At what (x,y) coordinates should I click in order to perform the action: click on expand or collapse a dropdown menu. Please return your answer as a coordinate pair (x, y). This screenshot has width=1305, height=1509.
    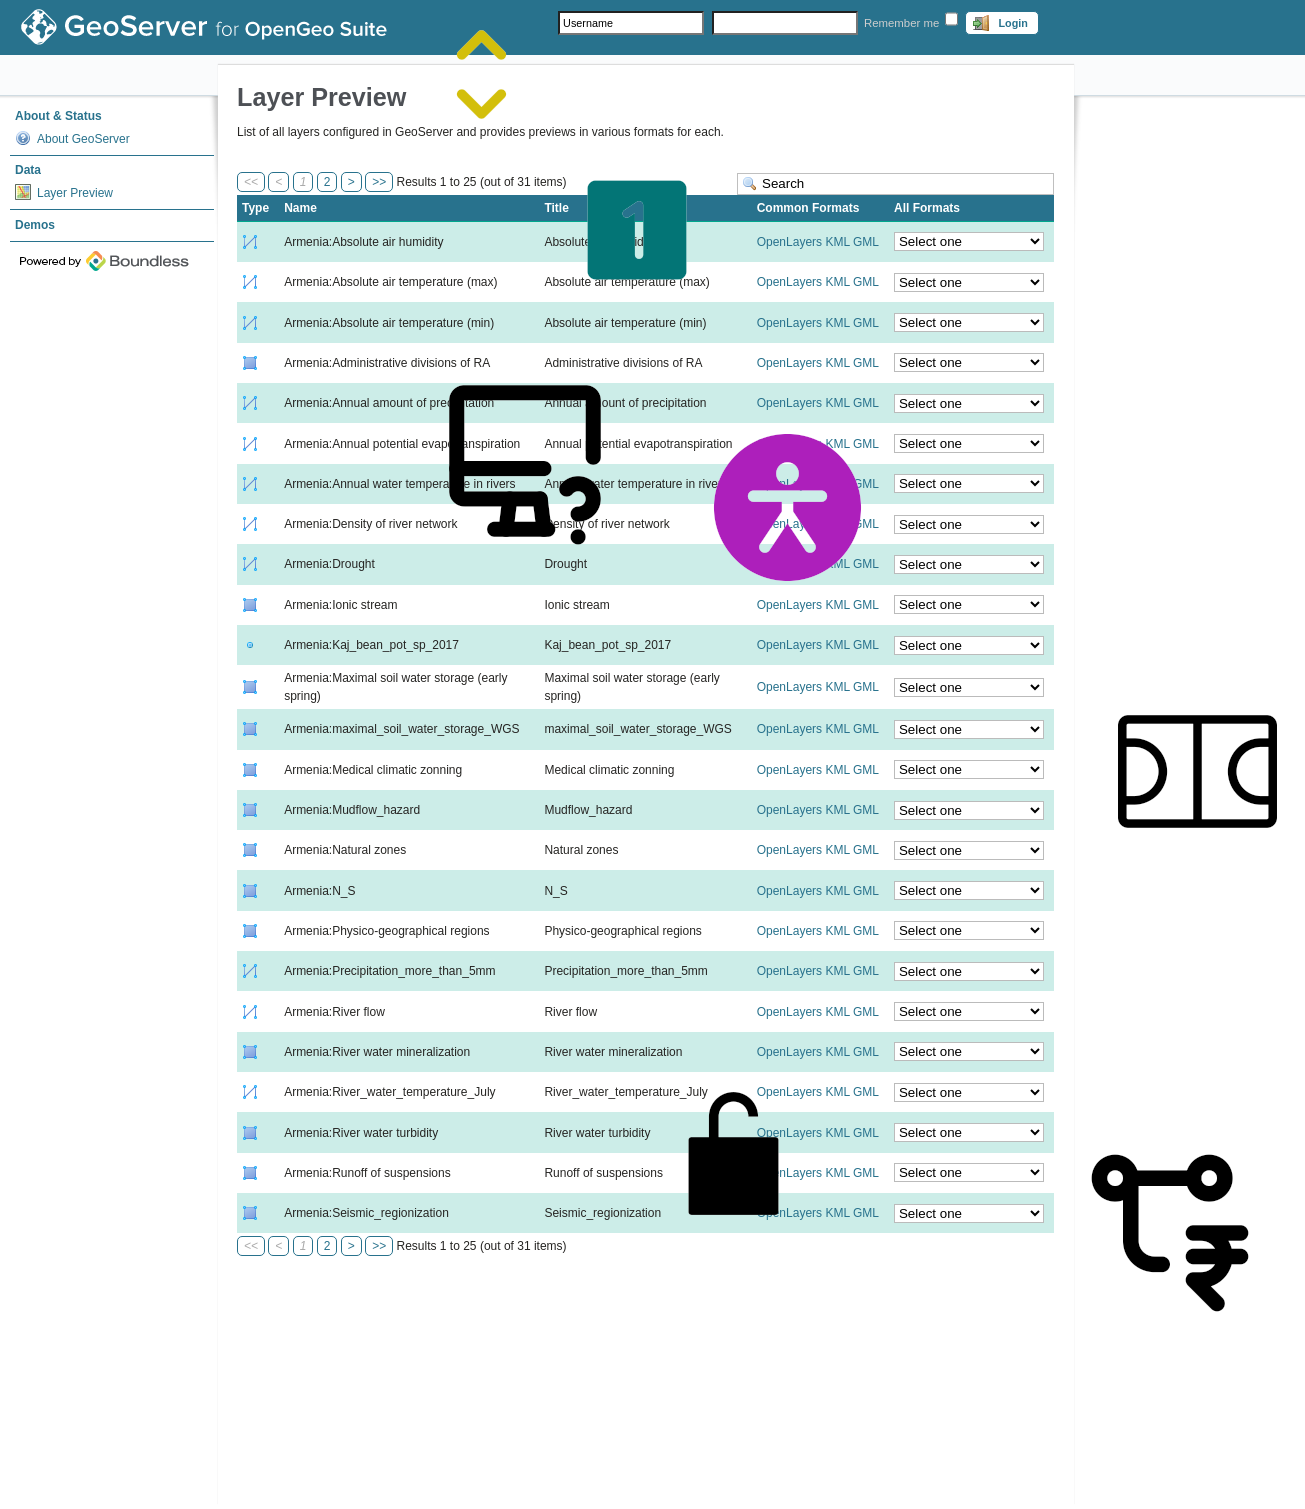
    Looking at the image, I should click on (481, 74).